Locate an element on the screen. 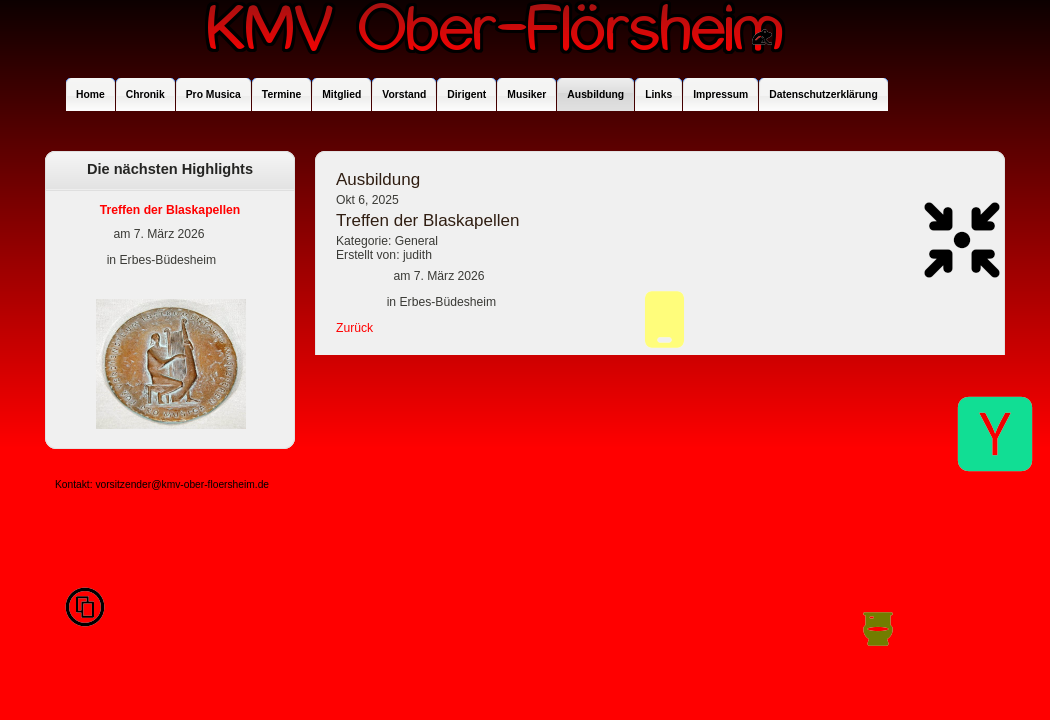 This screenshot has height=720, width=1050. indicates content is licensed for sharing under creative commons is located at coordinates (85, 607).